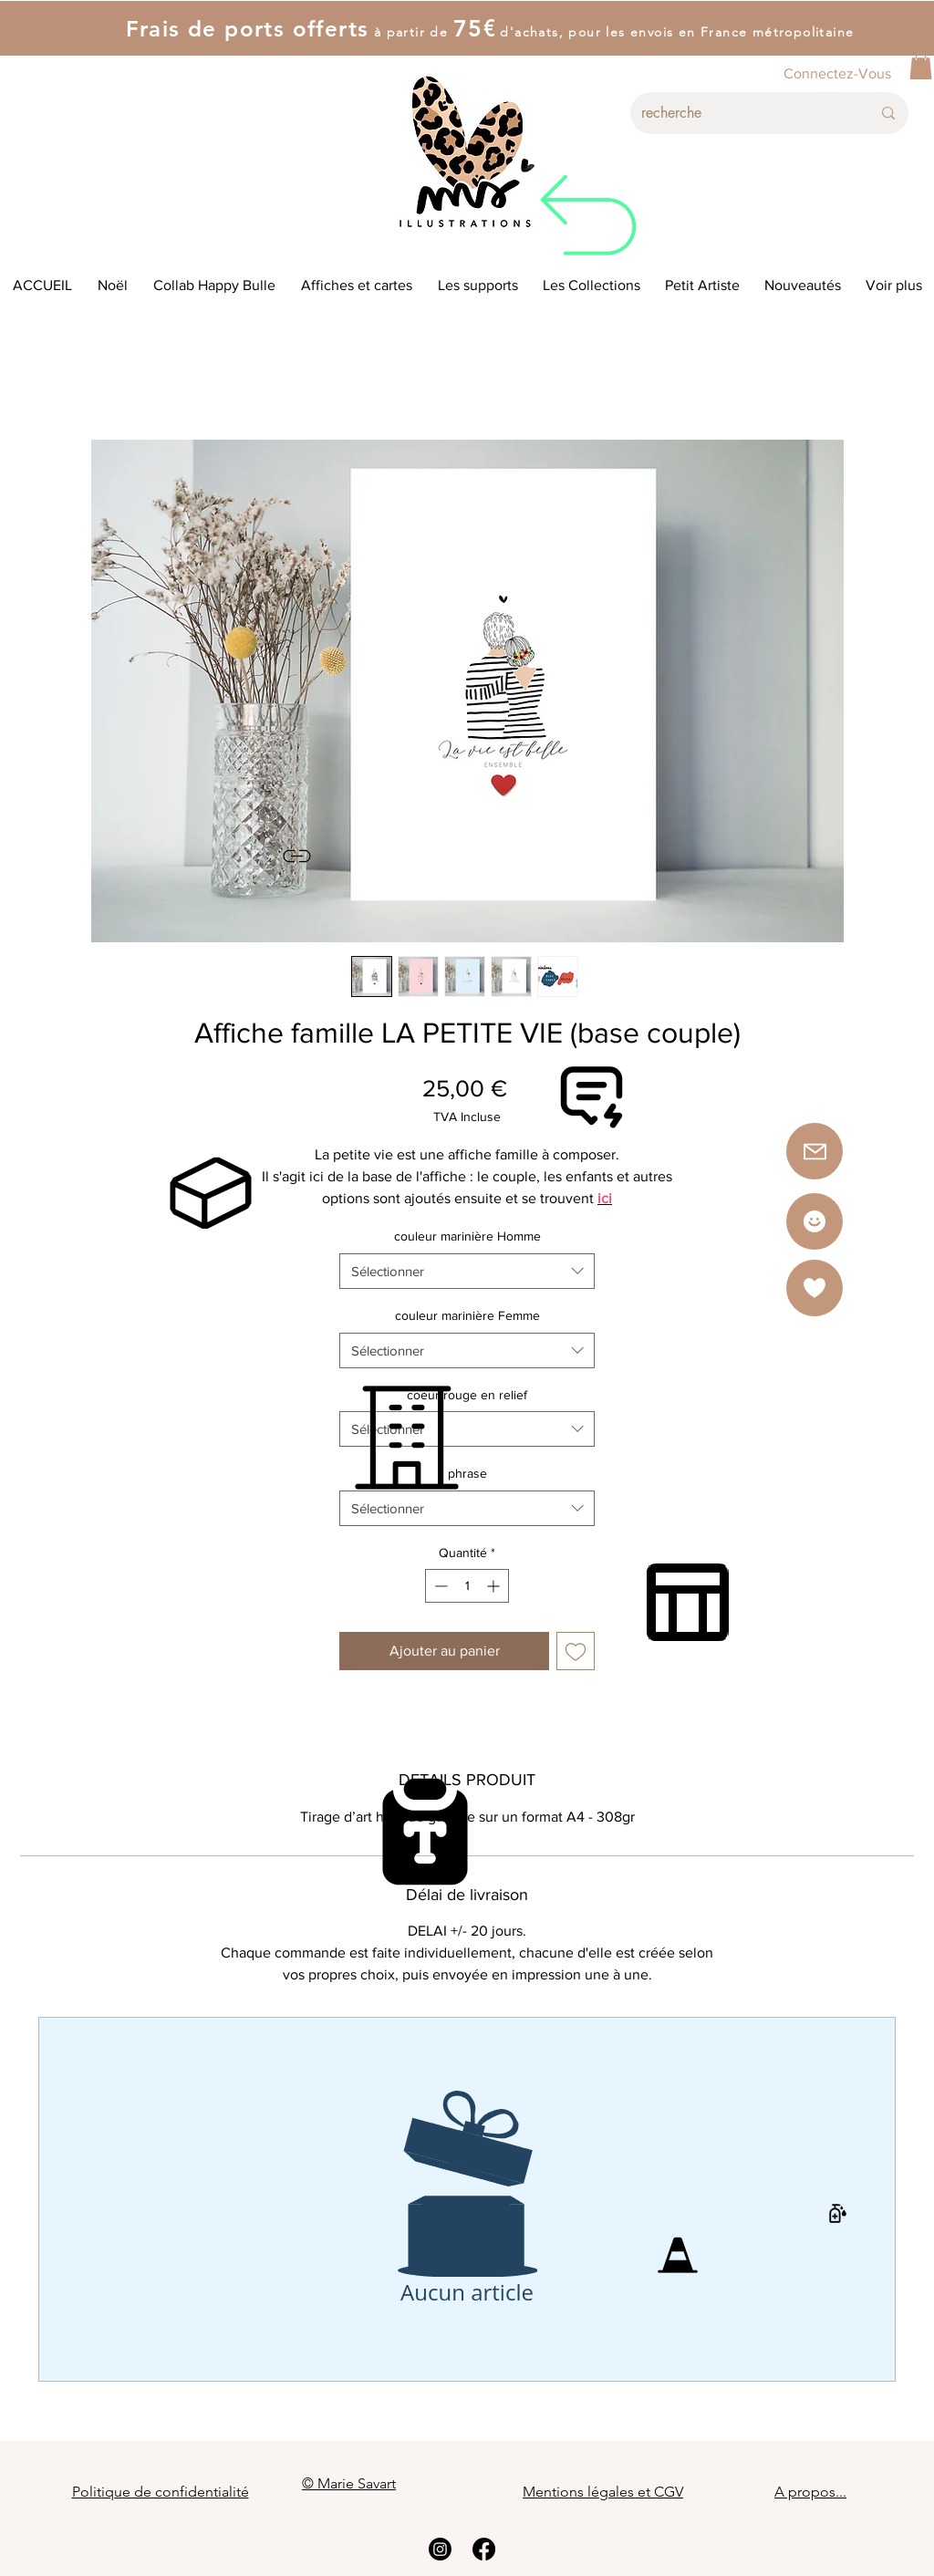 This screenshot has height=2576, width=934. Describe the element at coordinates (211, 1192) in the screenshot. I see `represents a field or property in code structure` at that location.